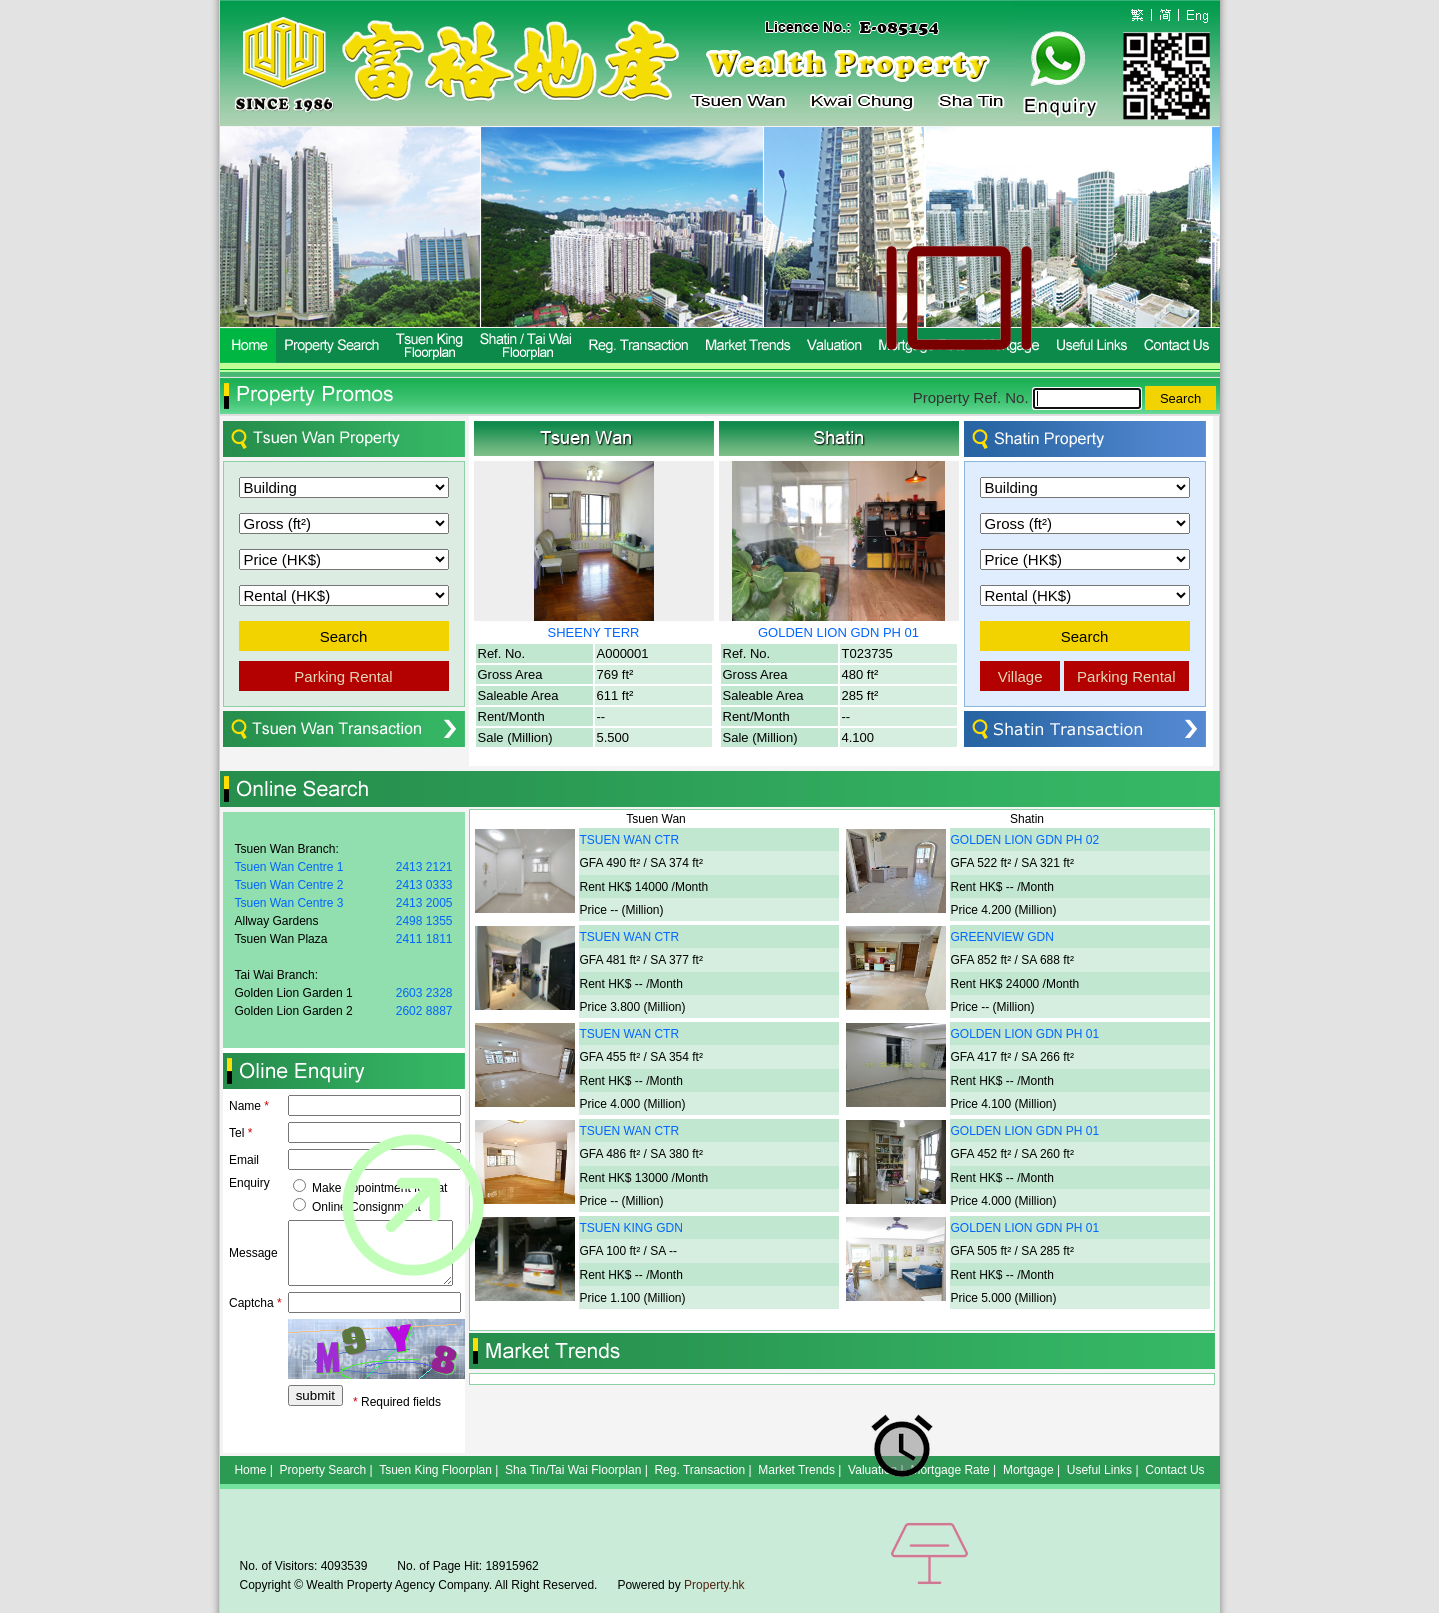 This screenshot has height=1613, width=1439. What do you see at coordinates (413, 1205) in the screenshot?
I see `open link in new tab or window` at bounding box center [413, 1205].